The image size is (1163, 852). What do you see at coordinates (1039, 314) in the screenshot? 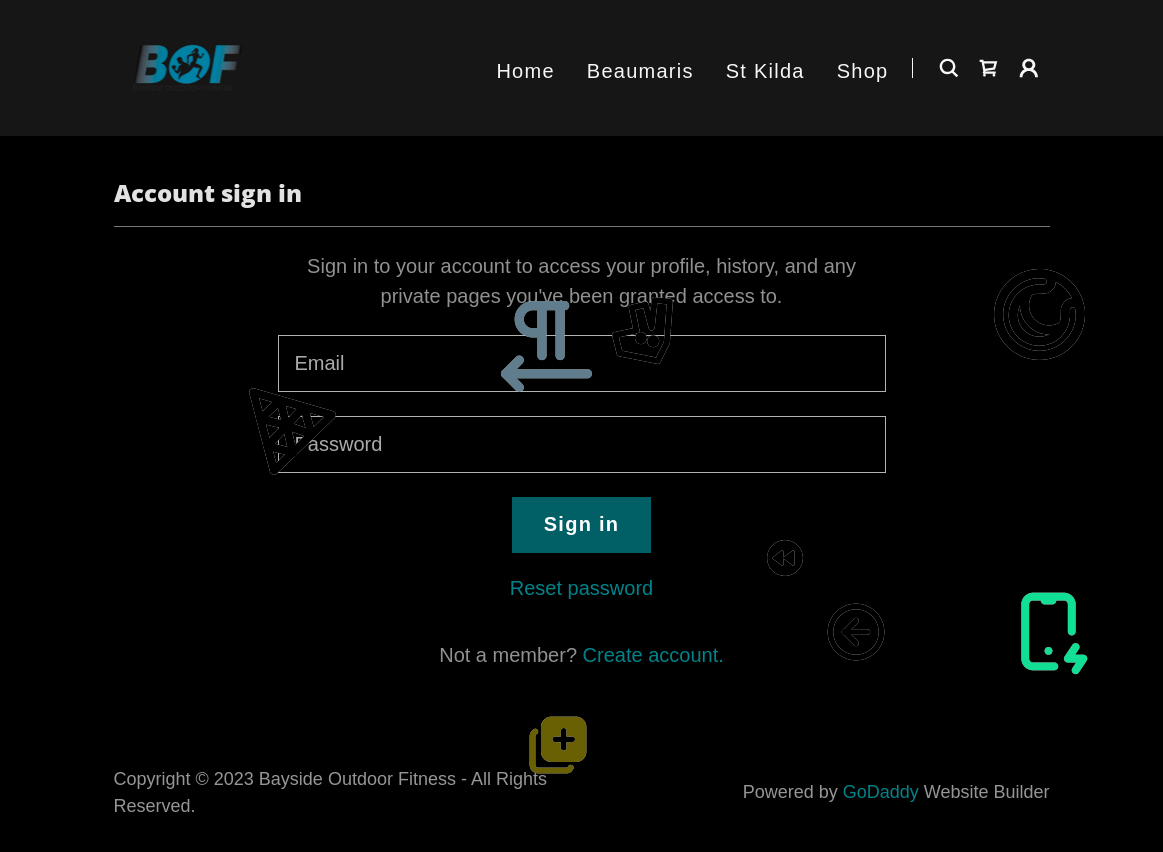
I see `open Cinema 4D application` at bounding box center [1039, 314].